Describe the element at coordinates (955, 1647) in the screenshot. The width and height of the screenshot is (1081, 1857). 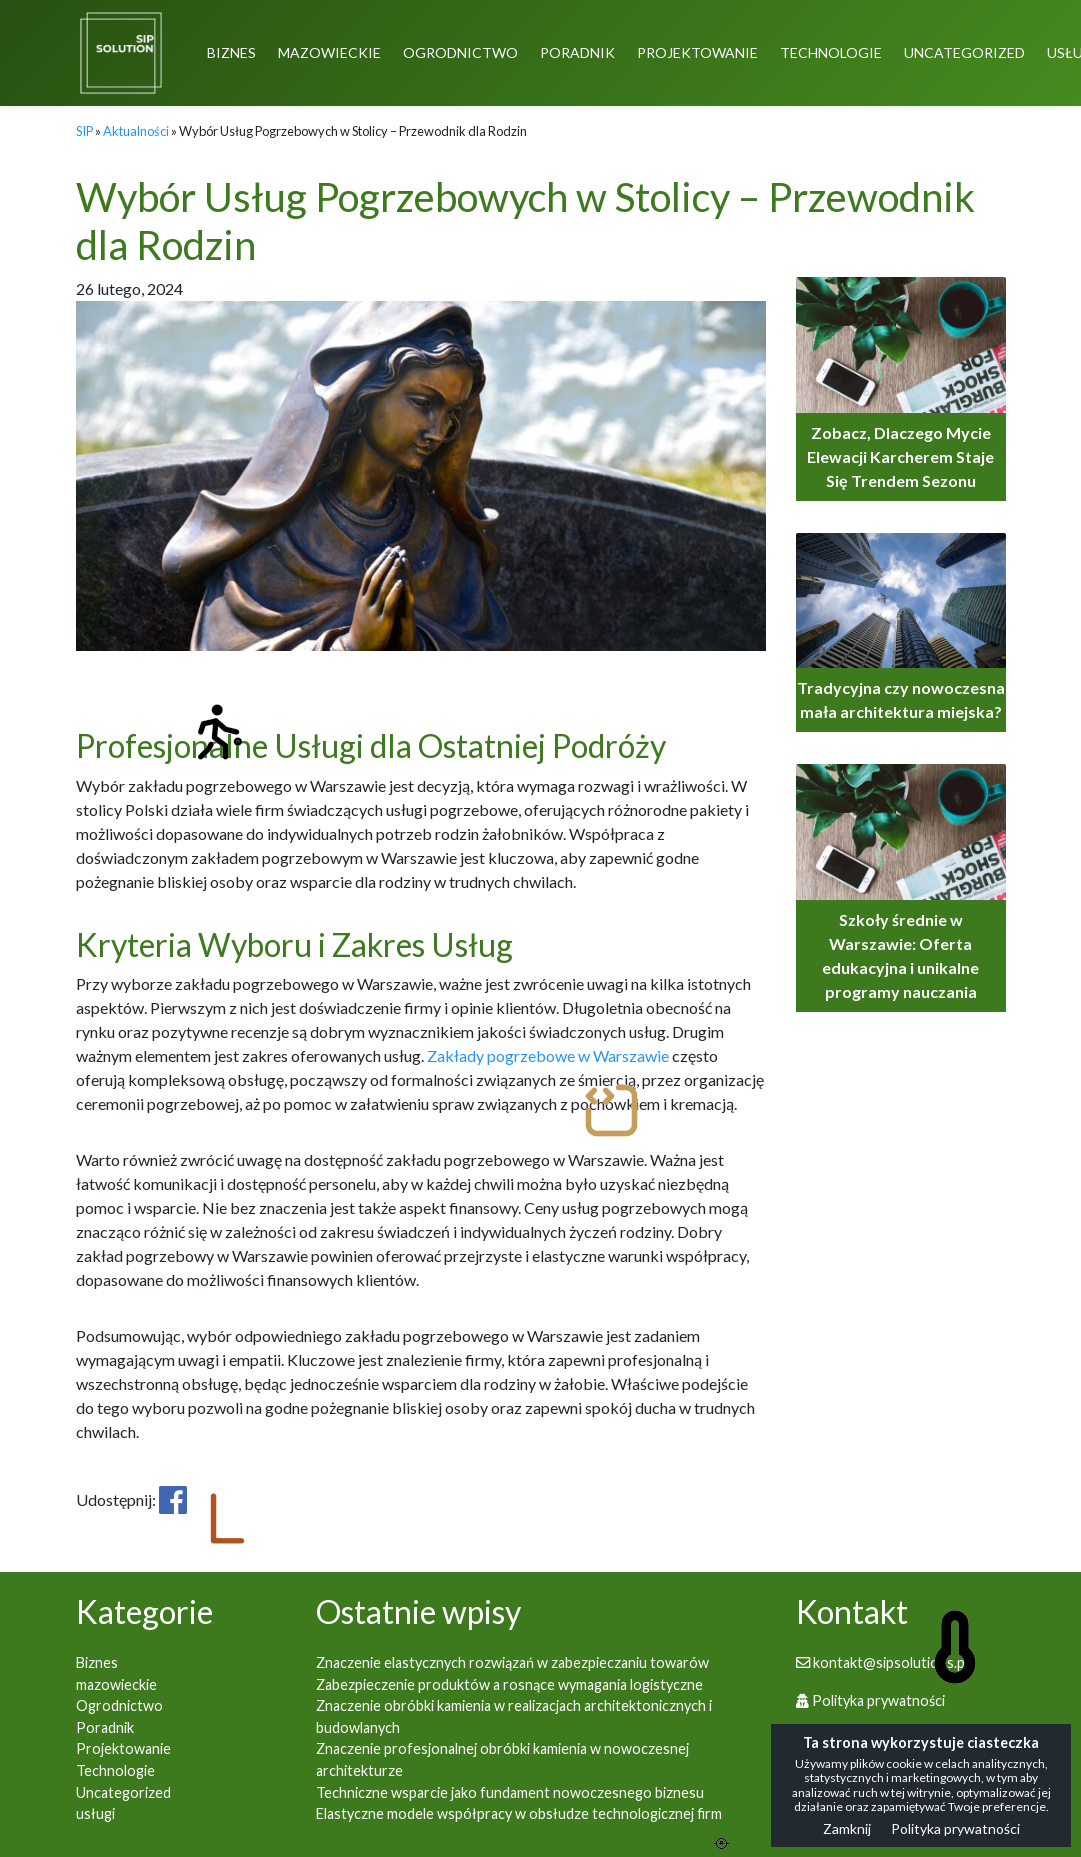
I see `indicates high temperature reading` at that location.